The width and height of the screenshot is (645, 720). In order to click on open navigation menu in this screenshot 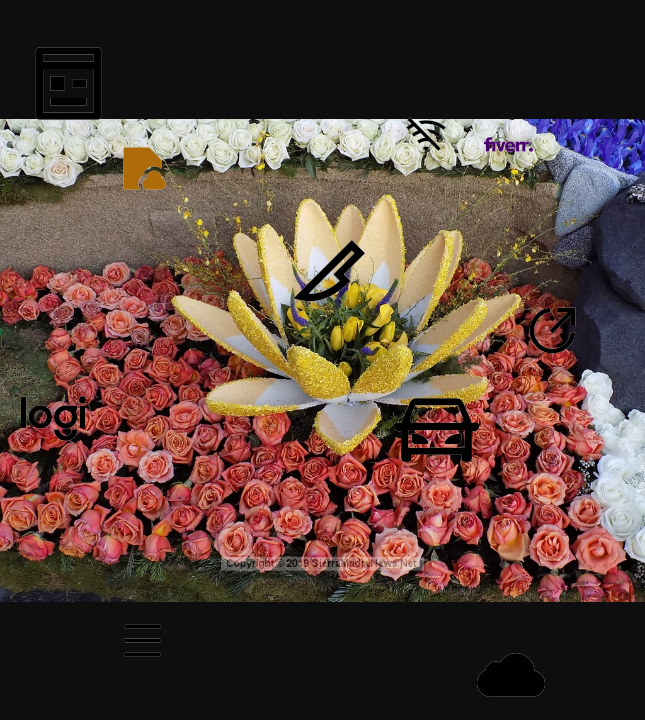, I will do `click(142, 640)`.